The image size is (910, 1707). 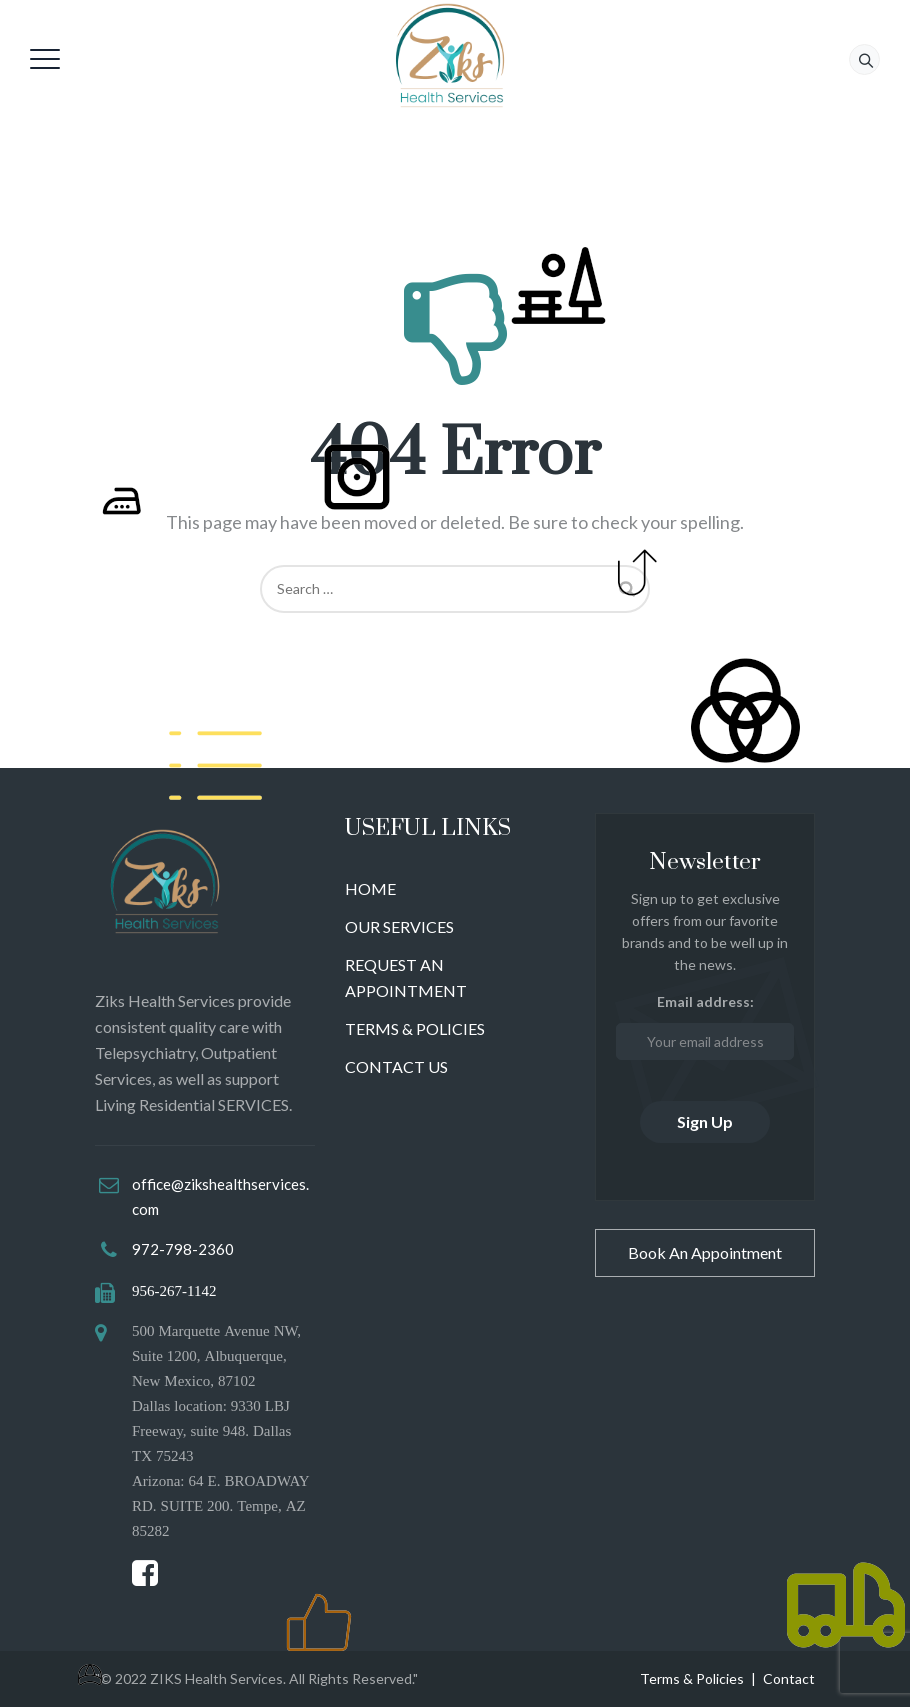 What do you see at coordinates (319, 1626) in the screenshot?
I see `like or approve content` at bounding box center [319, 1626].